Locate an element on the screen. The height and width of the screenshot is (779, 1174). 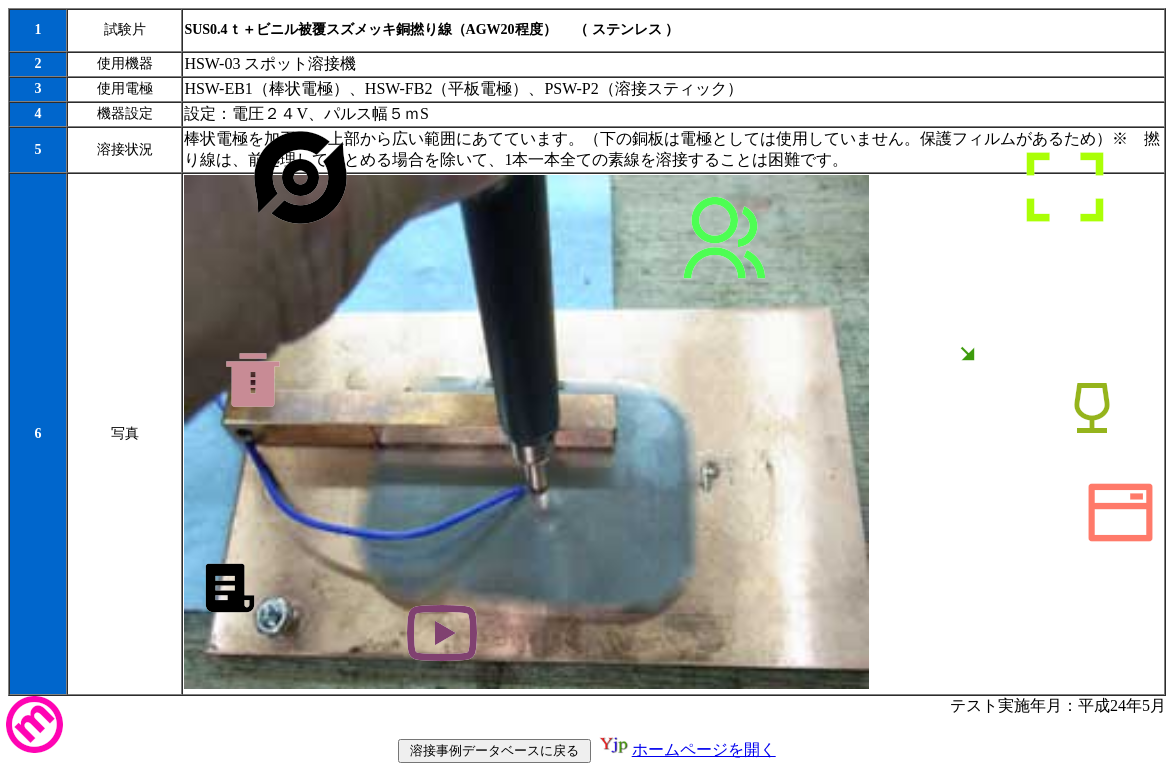
open YouTube is located at coordinates (442, 633).